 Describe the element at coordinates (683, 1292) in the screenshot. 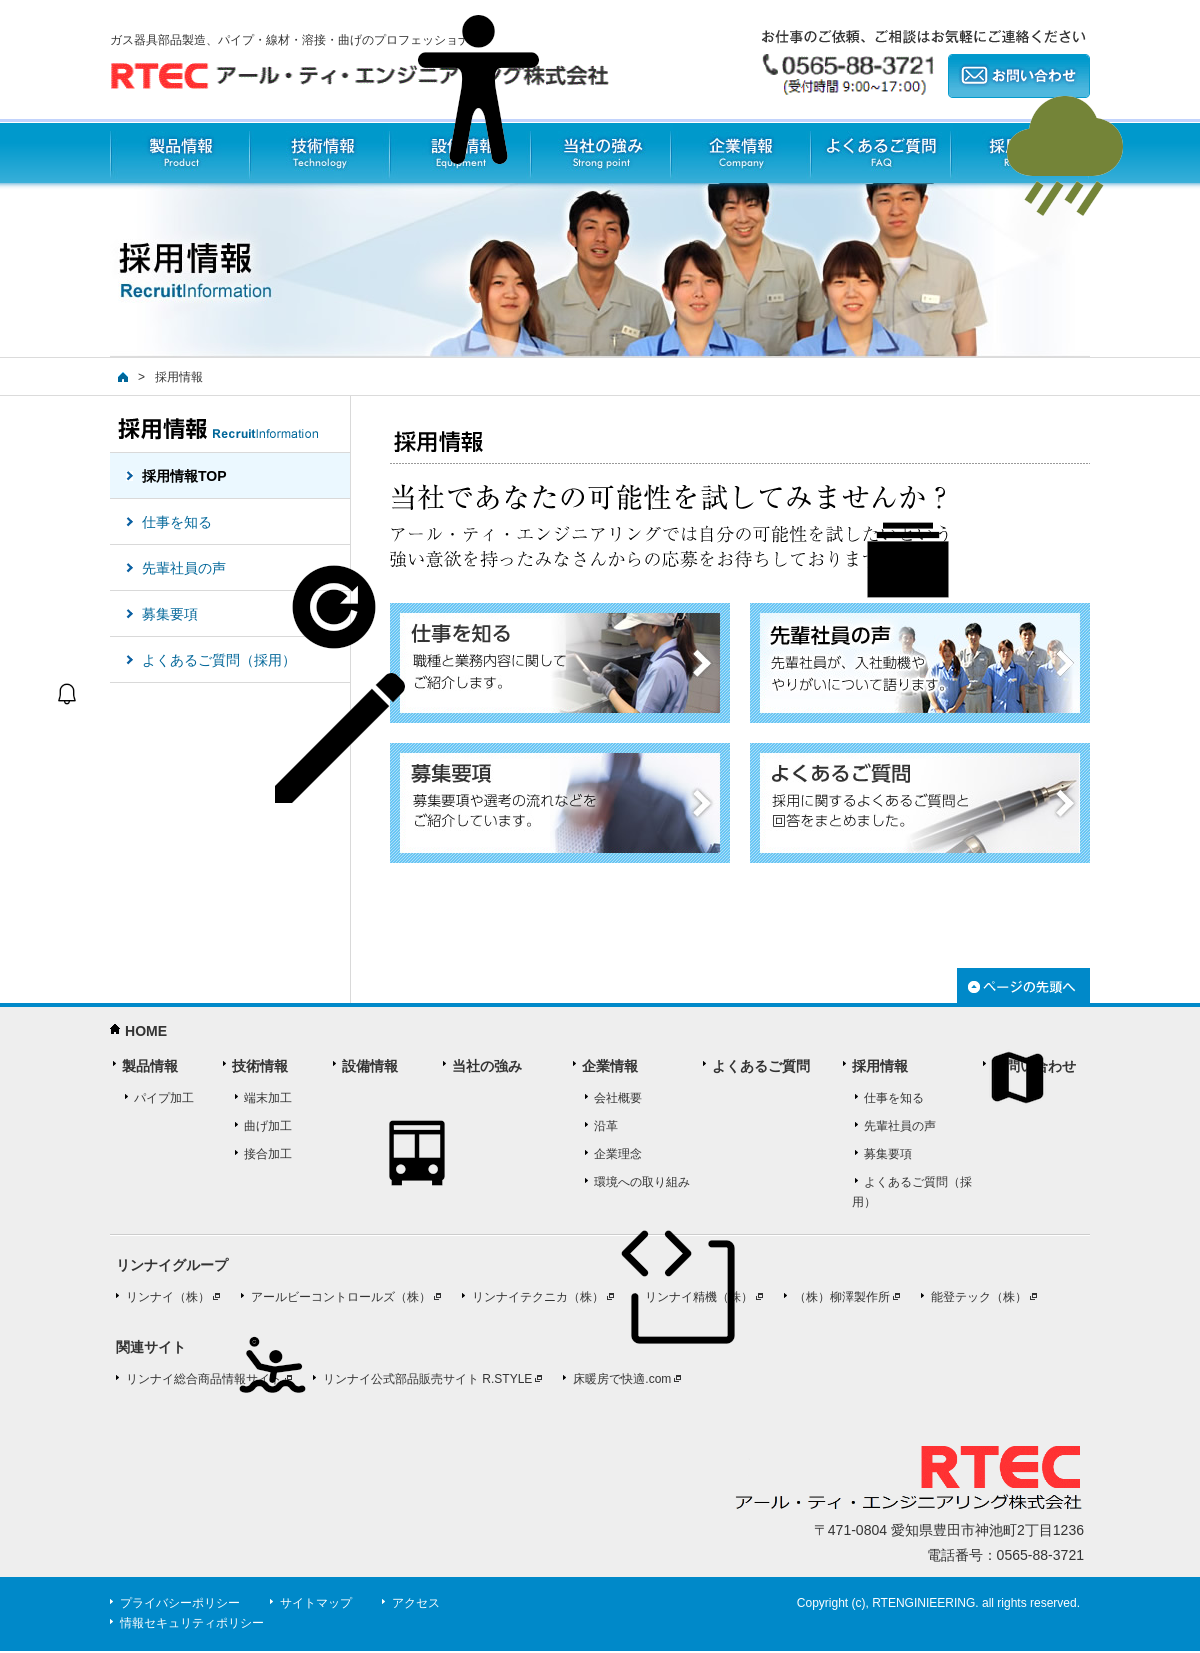

I see `insert a code block` at that location.